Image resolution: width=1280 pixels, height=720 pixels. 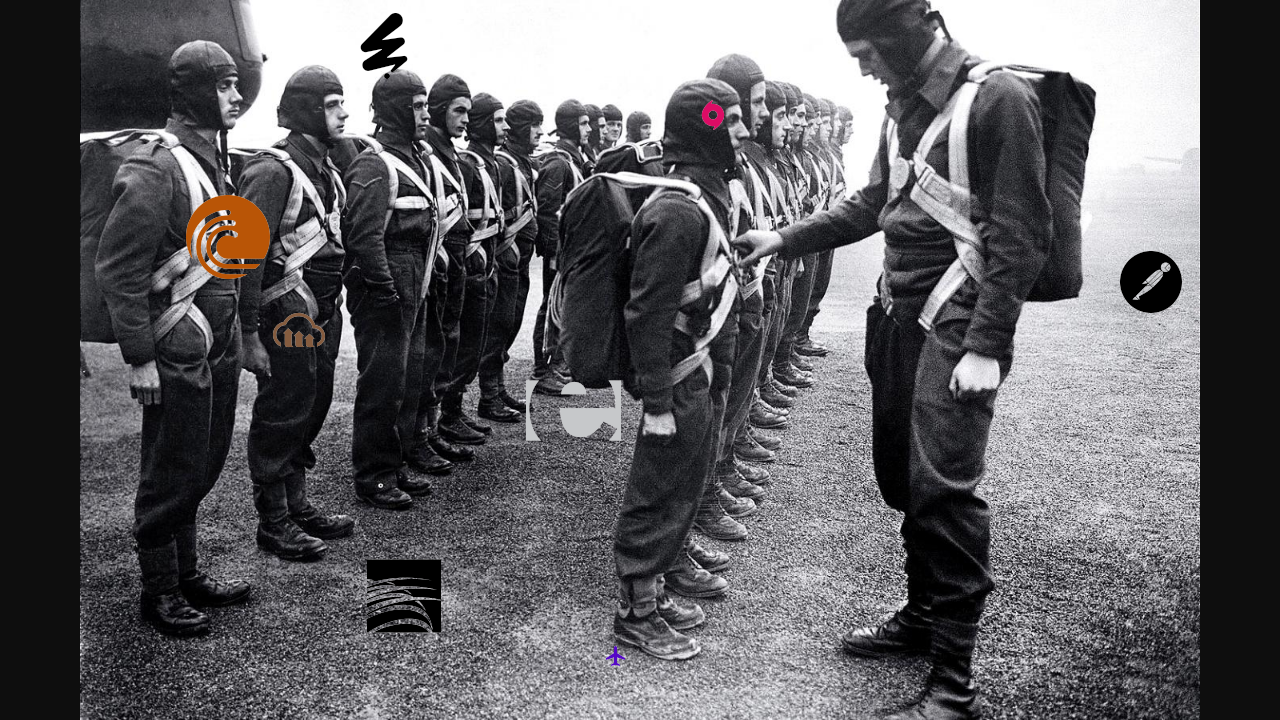 What do you see at coordinates (713, 115) in the screenshot?
I see `launch Origin gaming client` at bounding box center [713, 115].